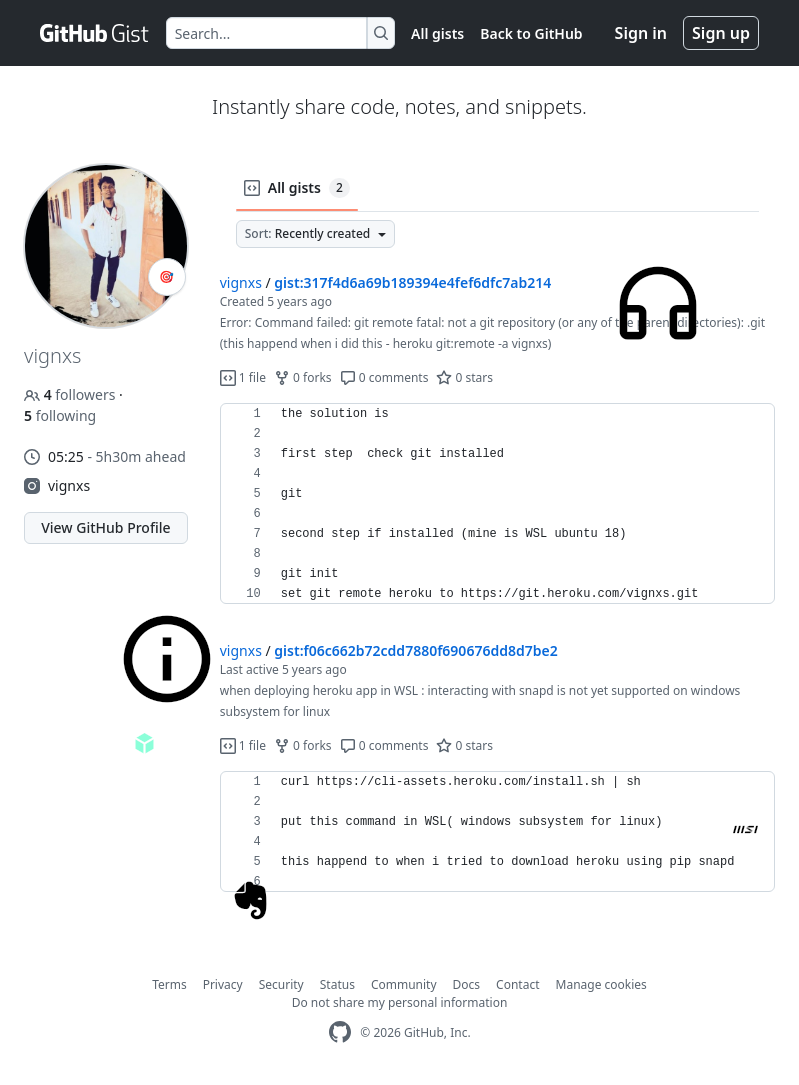  Describe the element at coordinates (144, 743) in the screenshot. I see `access 3d modeling or rendering tools` at that location.